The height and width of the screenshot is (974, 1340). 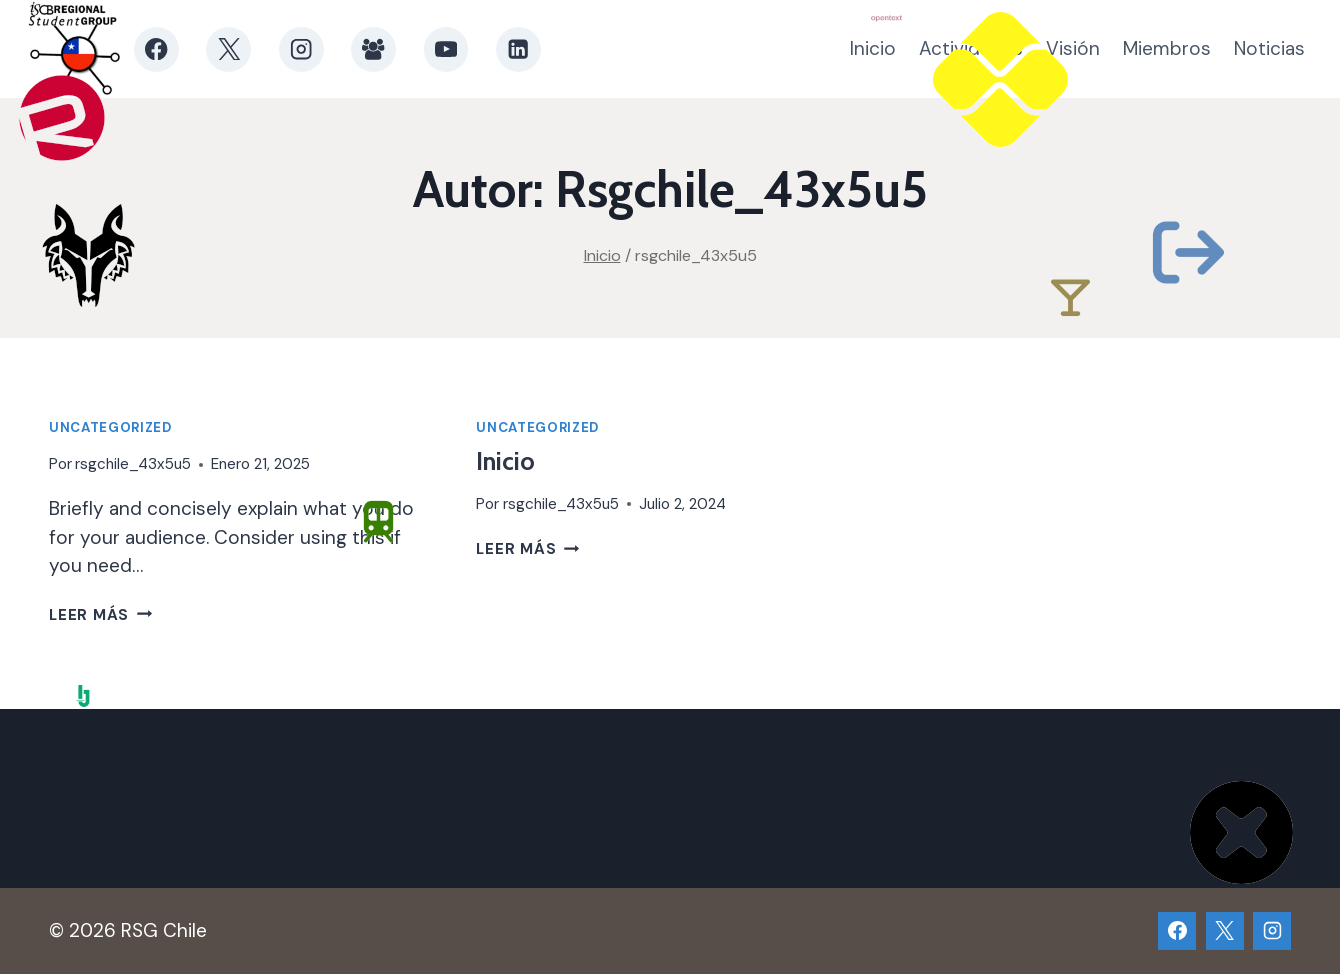 What do you see at coordinates (1000, 79) in the screenshot?
I see `pix instant payment system logo` at bounding box center [1000, 79].